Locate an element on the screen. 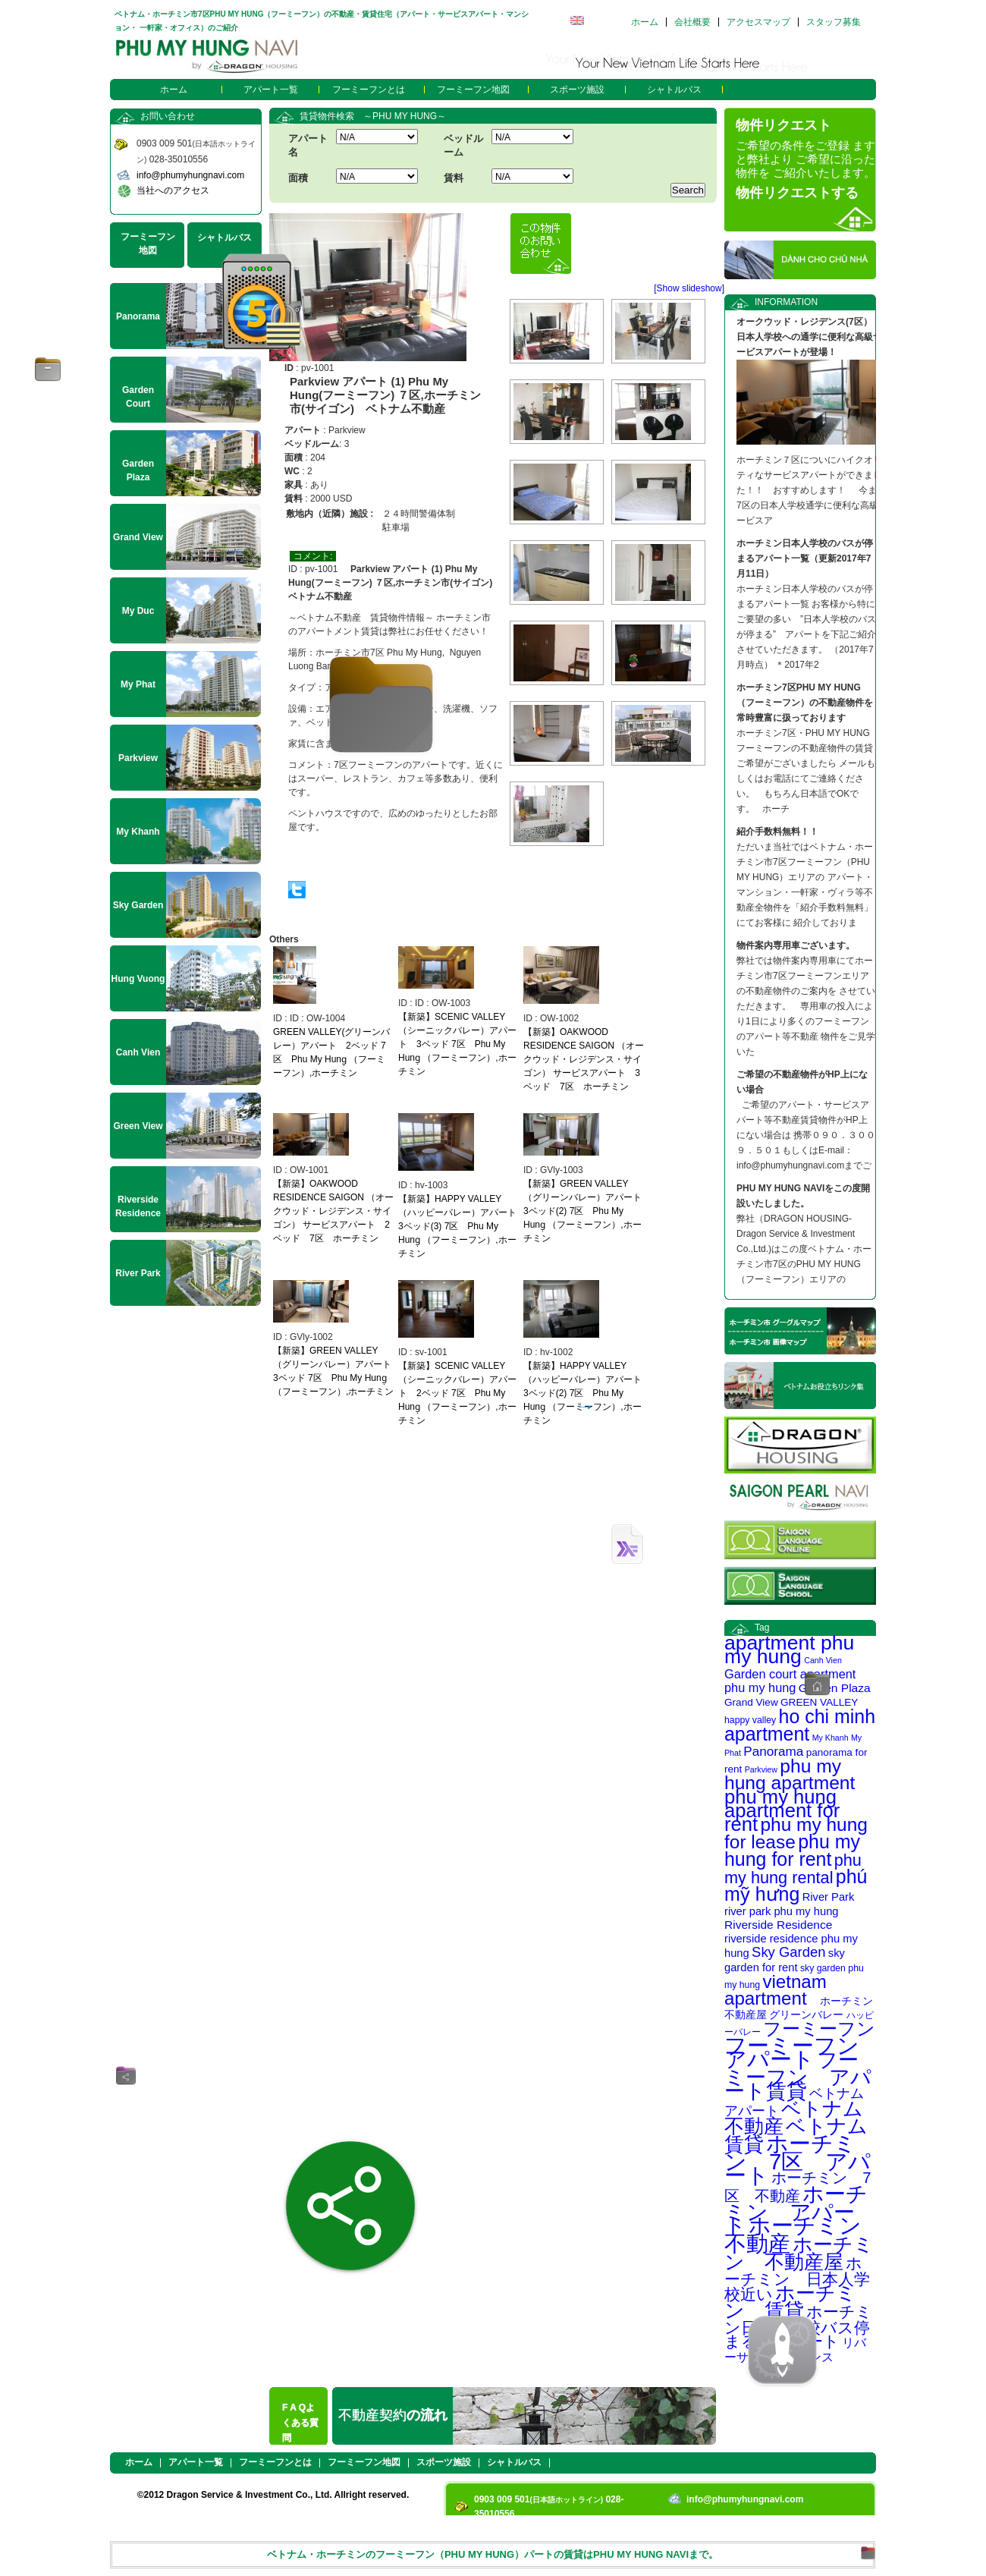  open the file manager application is located at coordinates (48, 369).